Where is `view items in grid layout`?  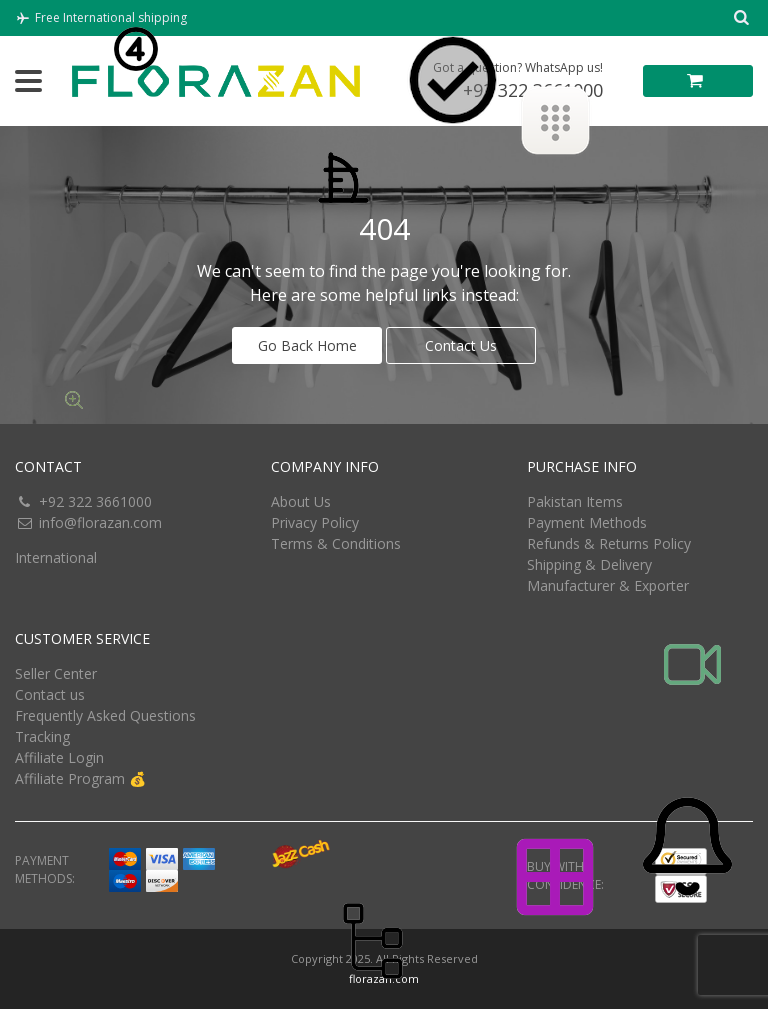
view items in grid layout is located at coordinates (555, 877).